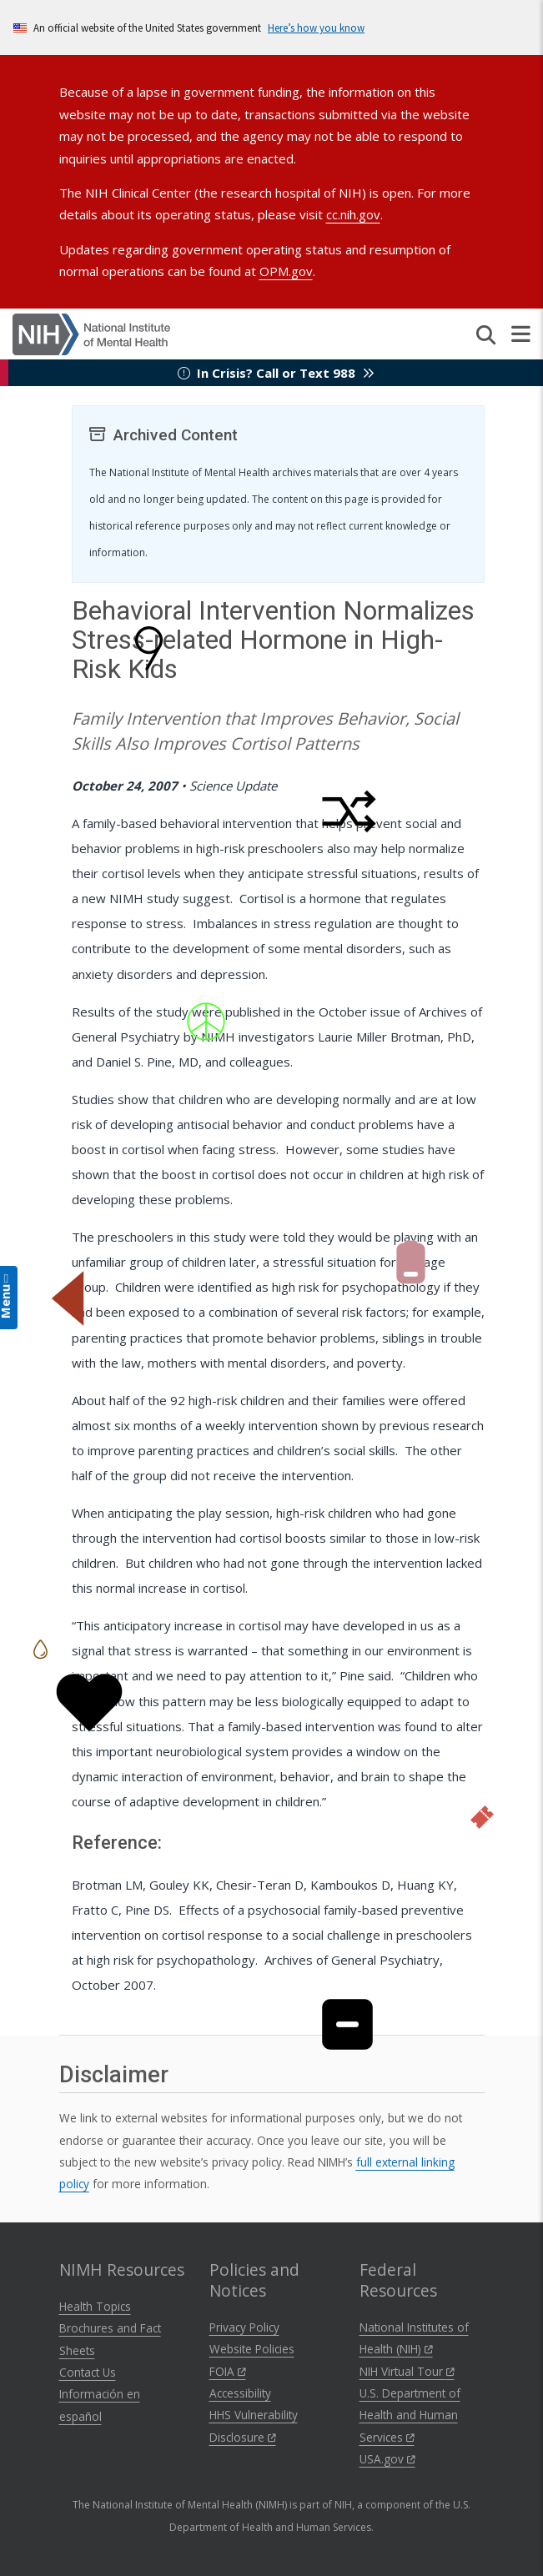  What do you see at coordinates (89, 1702) in the screenshot?
I see `indicates a favorited or liked item` at bounding box center [89, 1702].